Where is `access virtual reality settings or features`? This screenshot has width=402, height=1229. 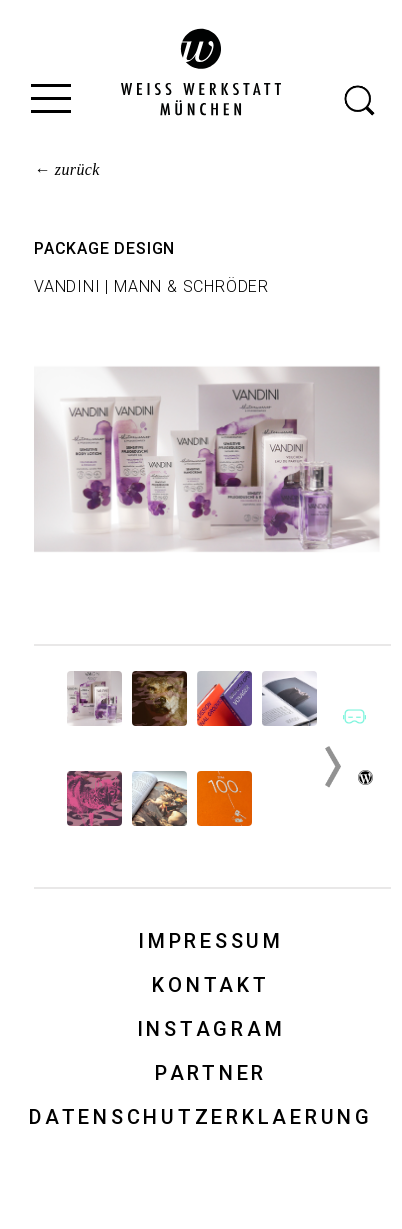 access virtual reality settings or features is located at coordinates (354, 716).